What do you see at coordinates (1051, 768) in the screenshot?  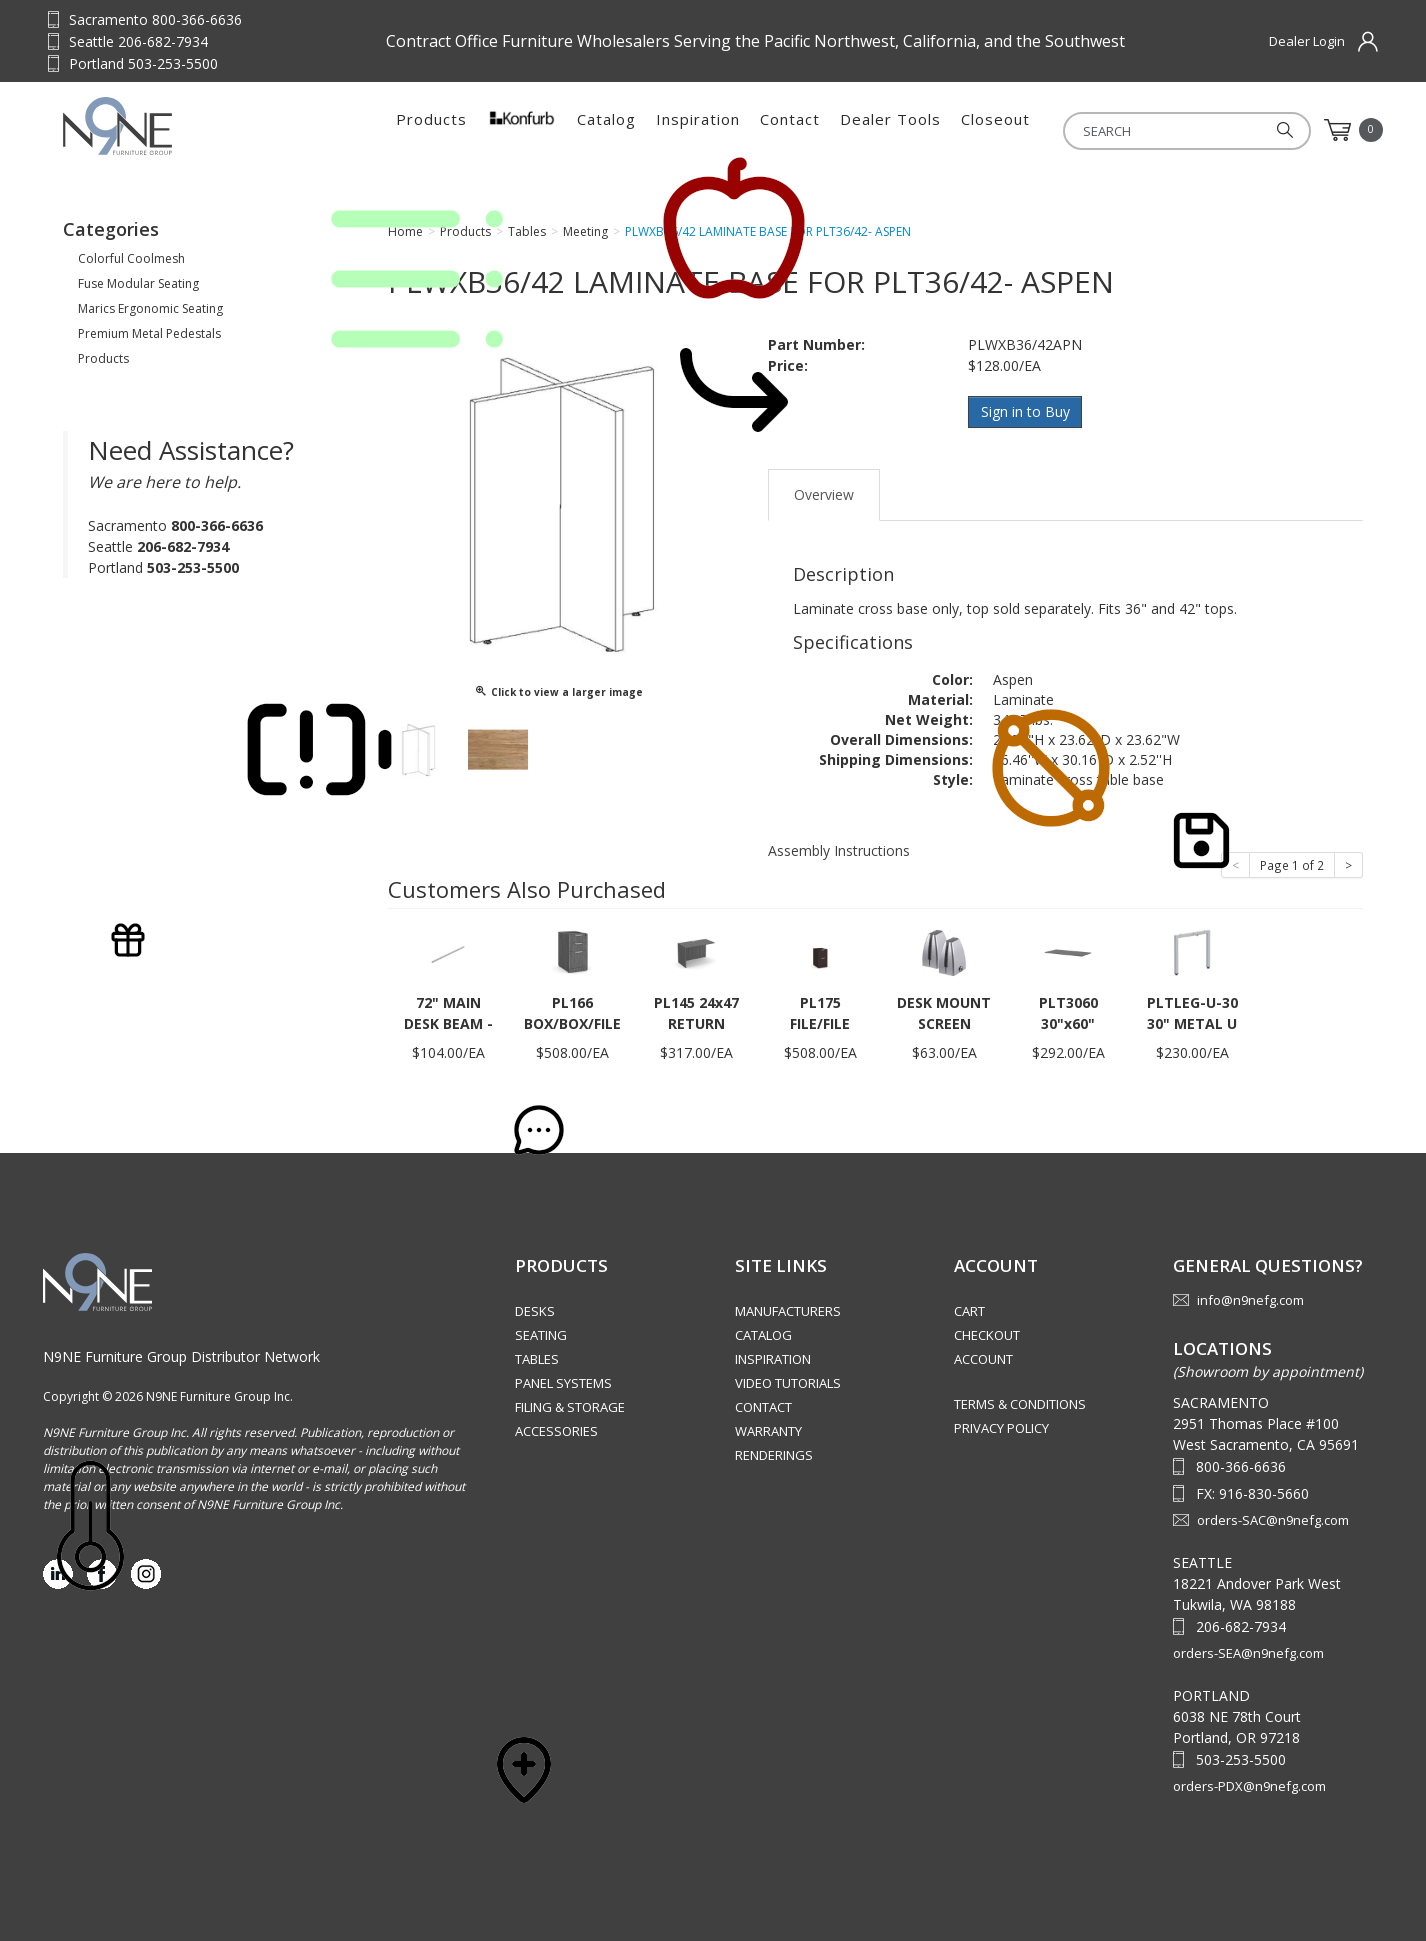 I see `measure or display diameter of a circular object` at bounding box center [1051, 768].